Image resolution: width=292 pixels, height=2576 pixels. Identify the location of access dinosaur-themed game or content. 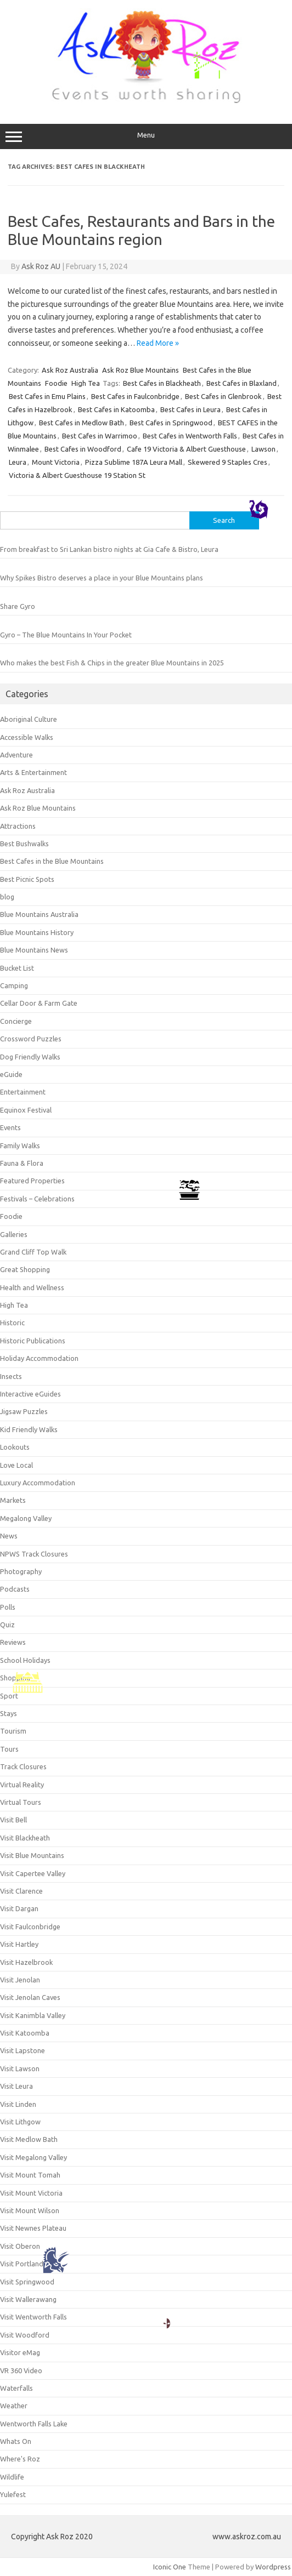
(57, 2260).